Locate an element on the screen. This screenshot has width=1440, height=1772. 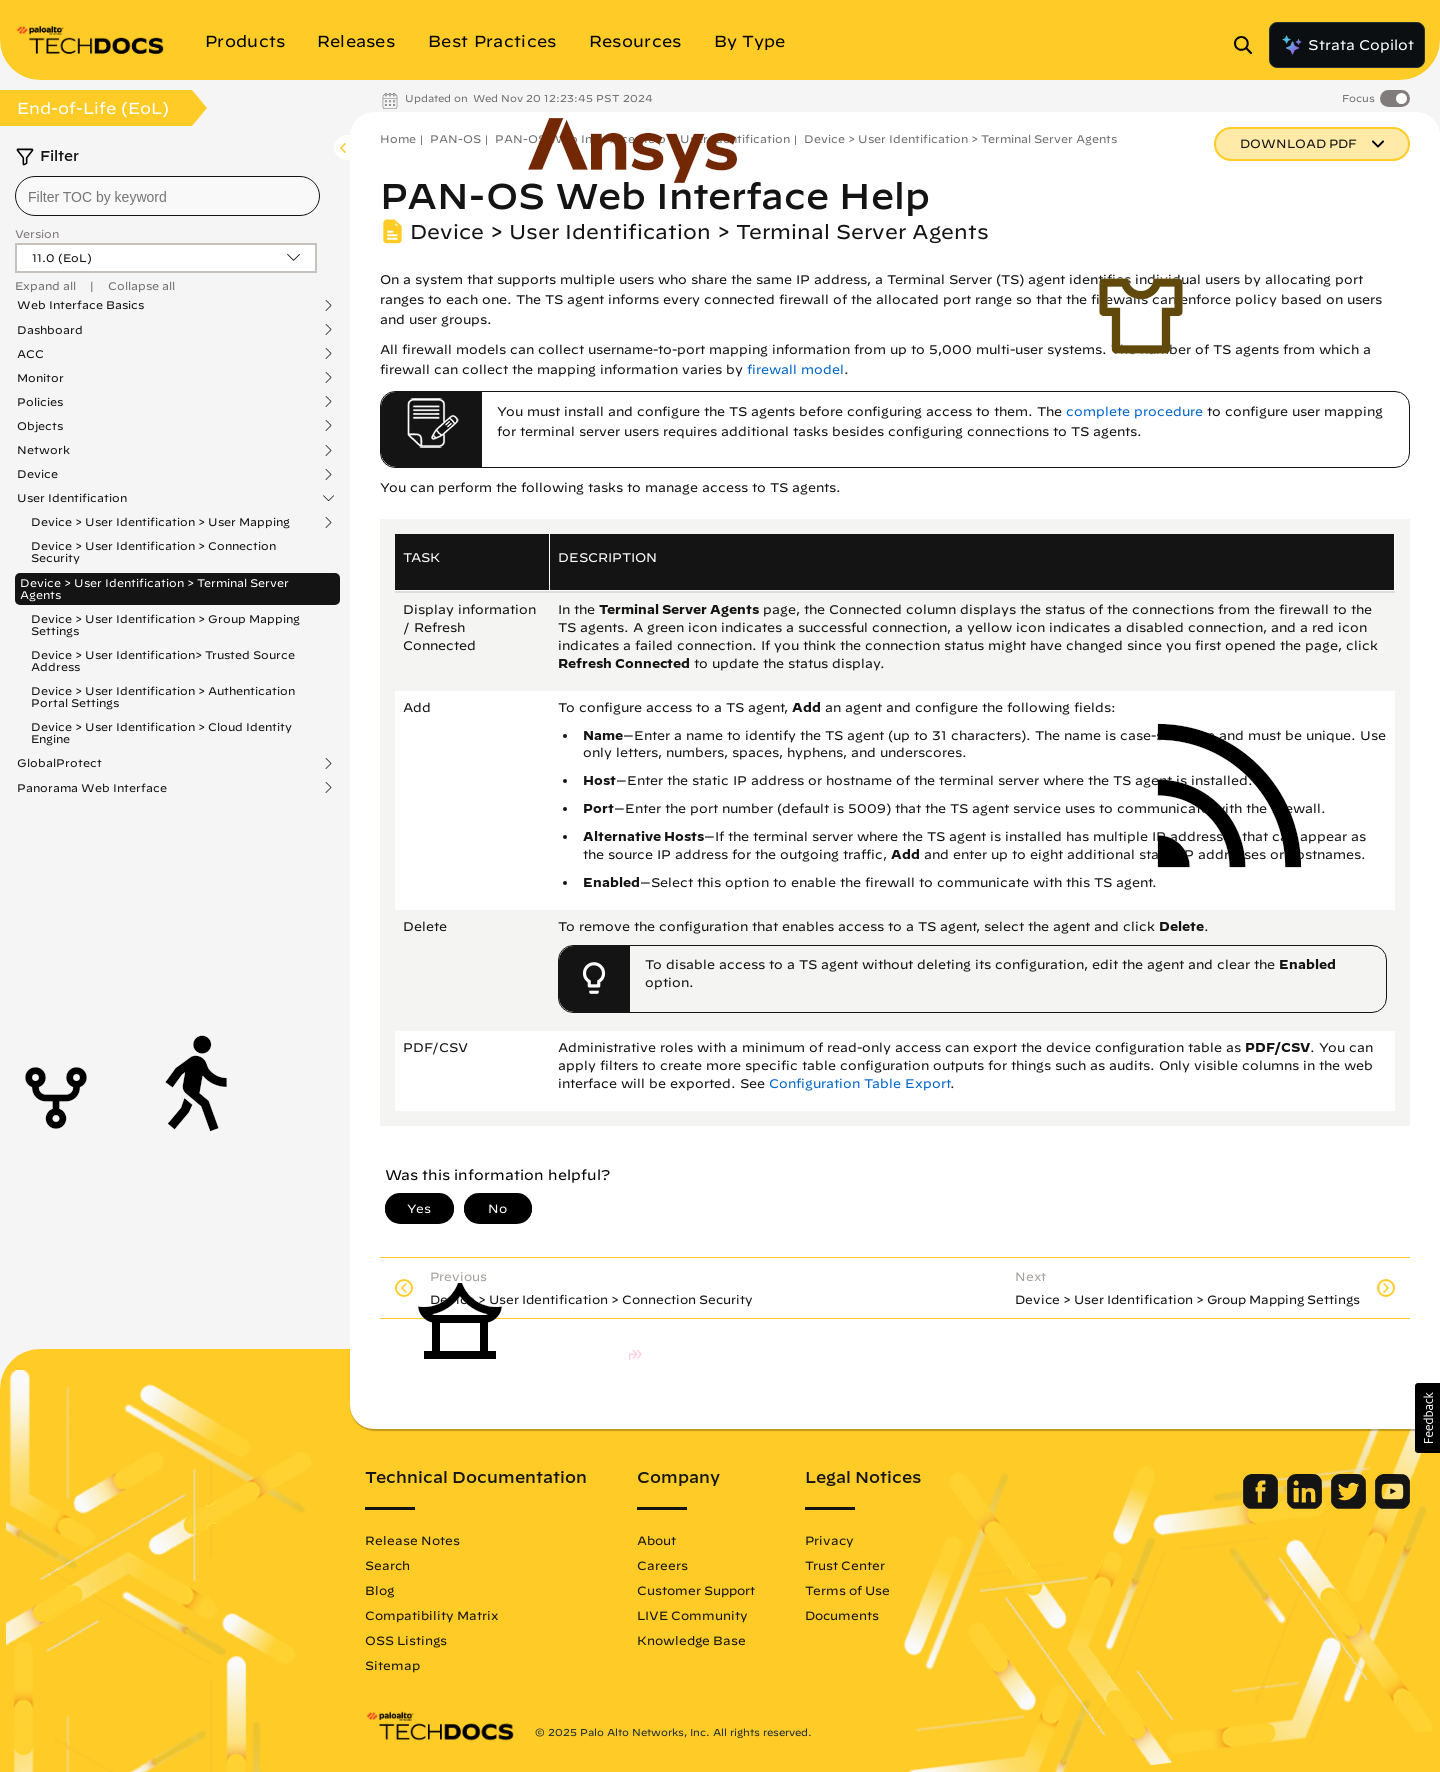
ansys engineering simulation software logo is located at coordinates (632, 150).